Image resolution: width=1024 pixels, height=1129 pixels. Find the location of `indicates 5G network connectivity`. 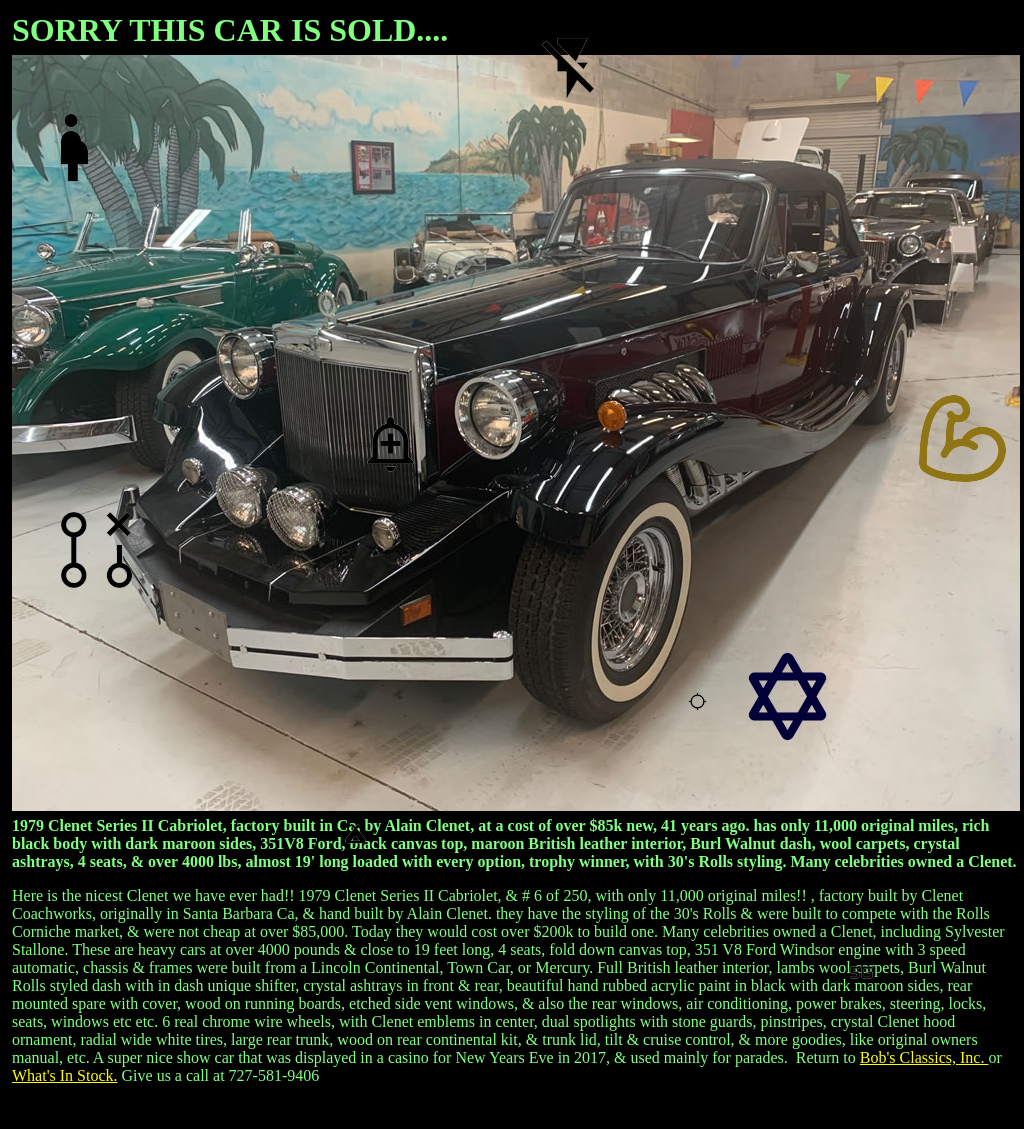

indicates 5G network connectivity is located at coordinates (861, 972).